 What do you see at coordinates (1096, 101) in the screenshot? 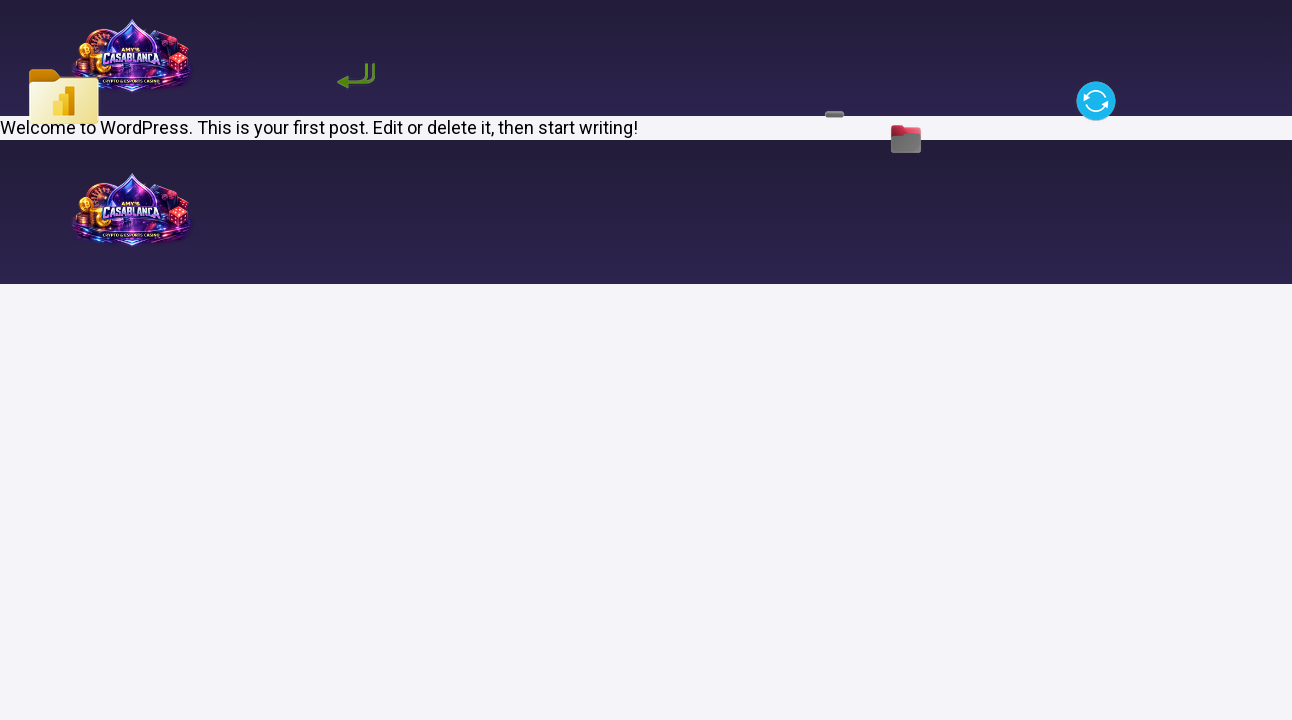
I see `indicates file is syncing with shared folder` at bounding box center [1096, 101].